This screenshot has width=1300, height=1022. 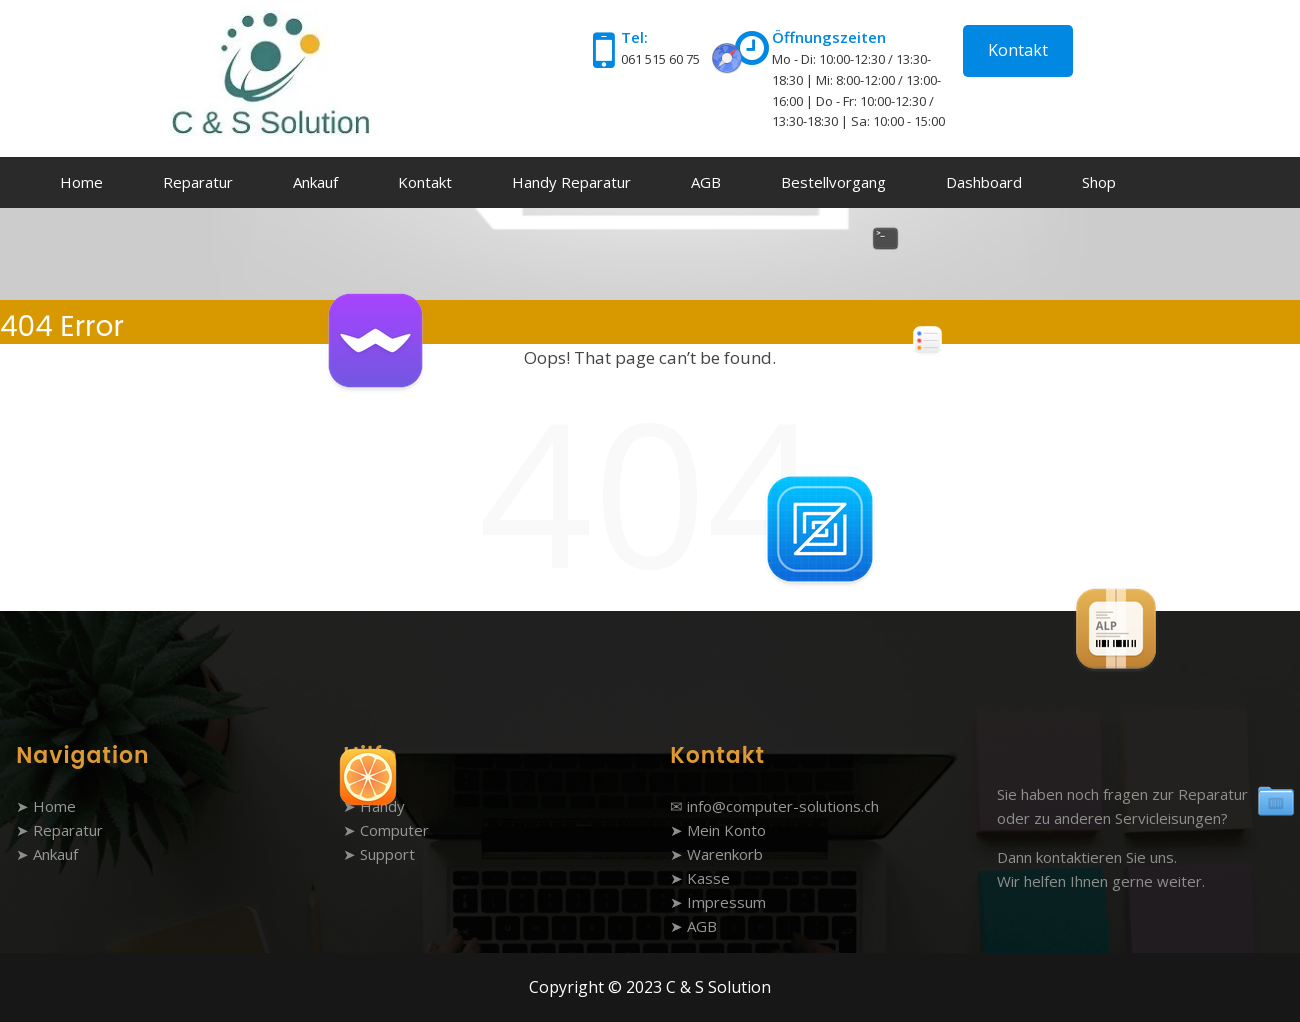 What do you see at coordinates (927, 340) in the screenshot?
I see `open the reminders app` at bounding box center [927, 340].